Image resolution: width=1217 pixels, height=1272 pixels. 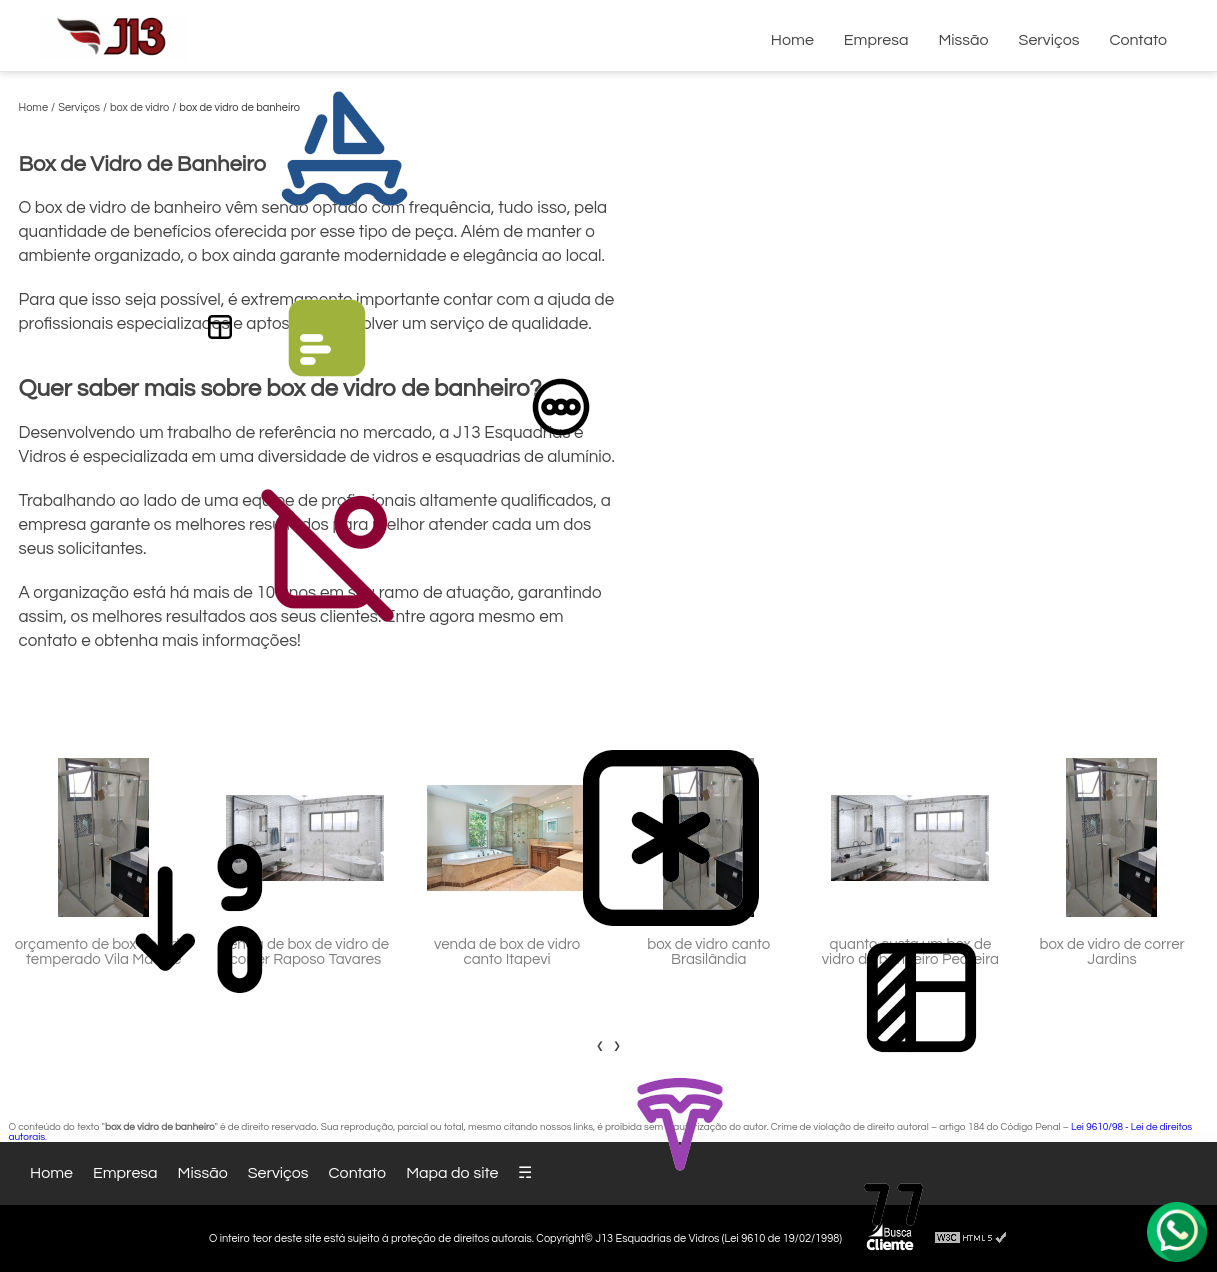 I want to click on switch to grid or layout view, so click(x=220, y=327).